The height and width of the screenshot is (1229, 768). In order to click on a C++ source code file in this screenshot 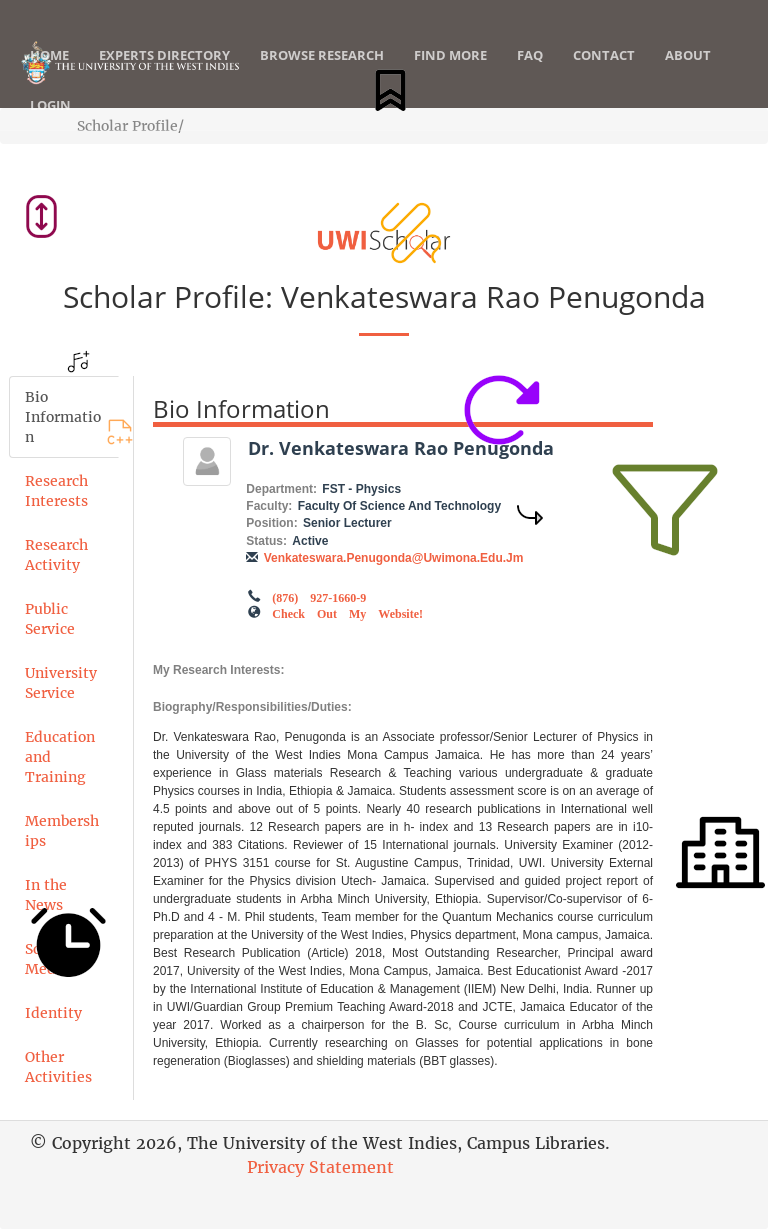, I will do `click(120, 433)`.